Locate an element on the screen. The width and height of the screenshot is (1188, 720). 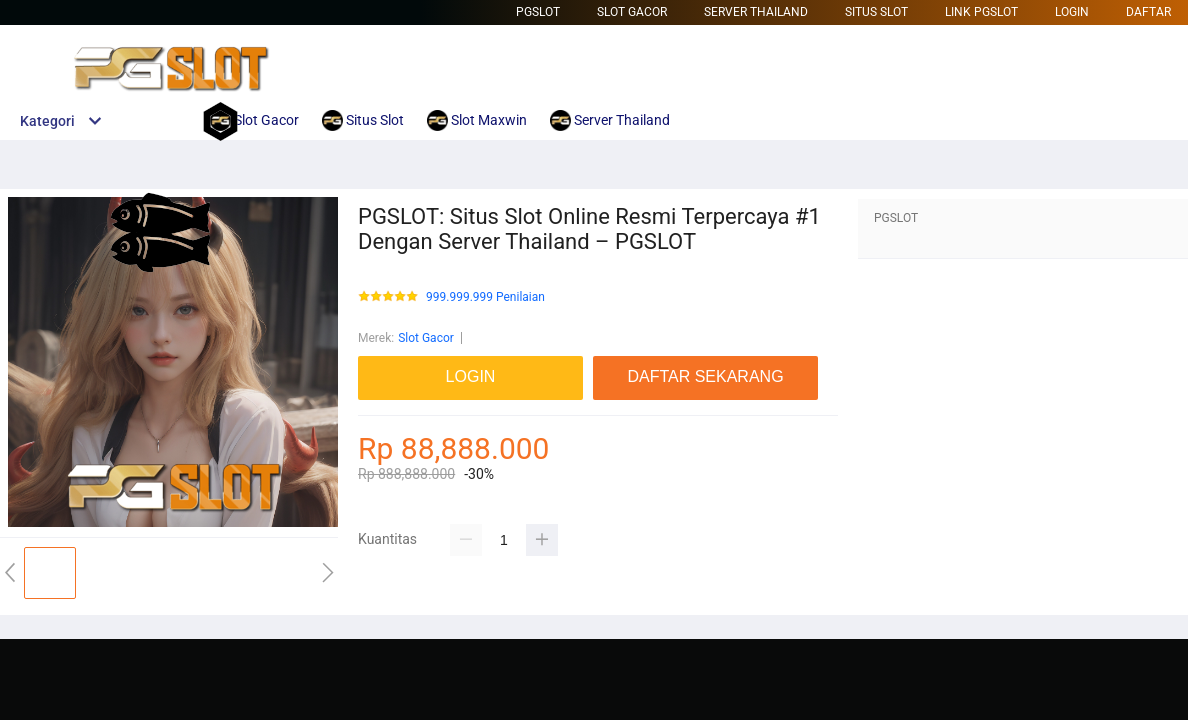
open glitch app or website is located at coordinates (160, 232).